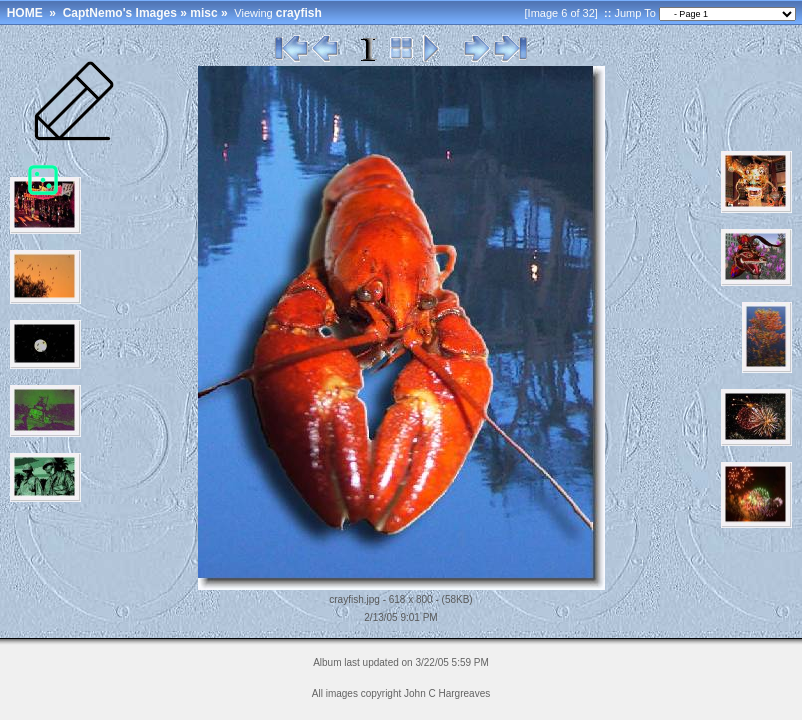 The image size is (802, 720). What do you see at coordinates (72, 102) in the screenshot?
I see `edit text or content` at bounding box center [72, 102].